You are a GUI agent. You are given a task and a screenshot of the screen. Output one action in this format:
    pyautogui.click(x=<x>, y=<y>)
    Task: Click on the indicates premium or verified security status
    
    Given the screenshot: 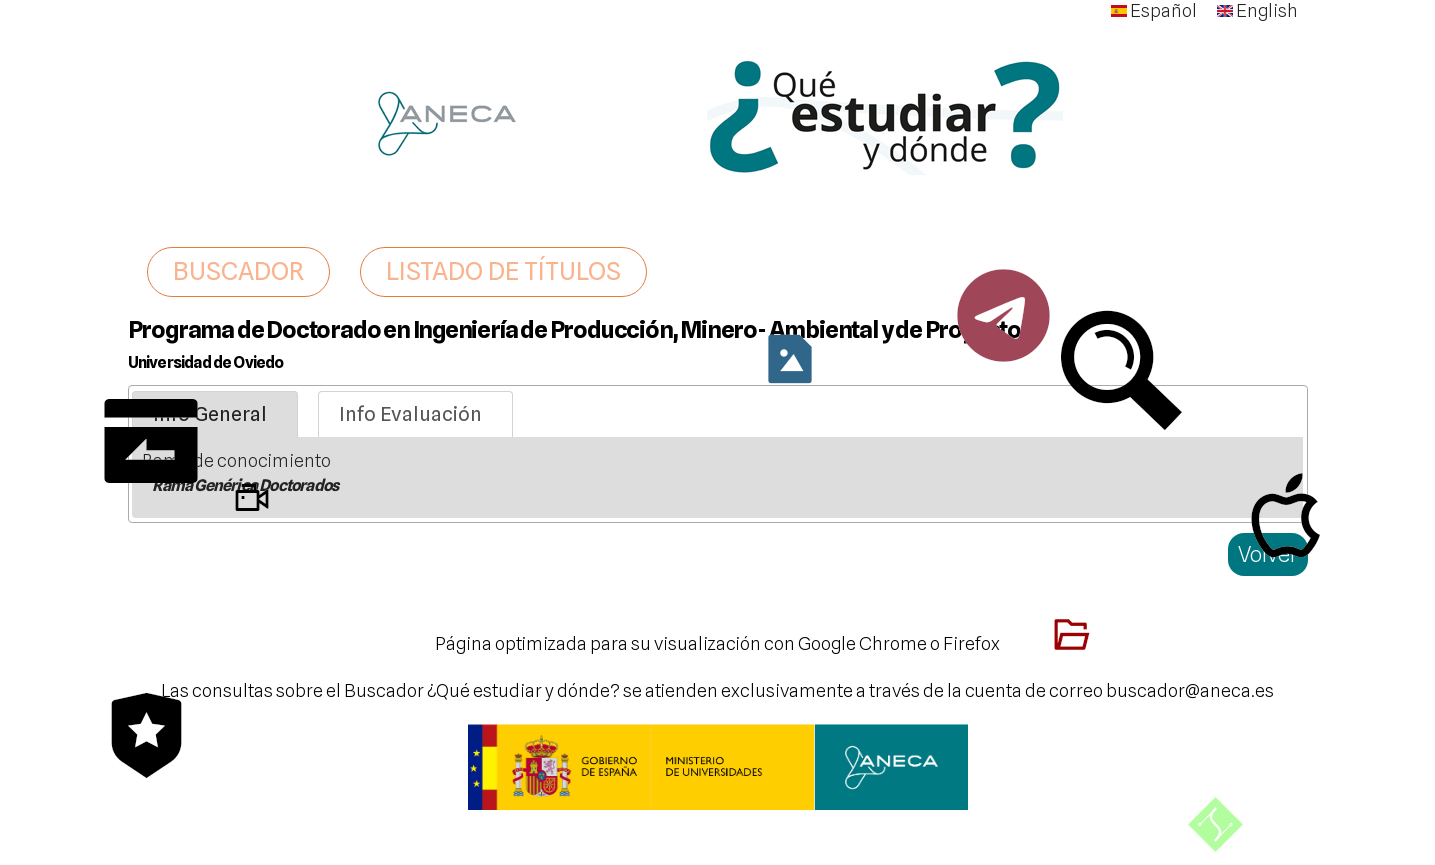 What is the action you would take?
    pyautogui.click(x=146, y=735)
    